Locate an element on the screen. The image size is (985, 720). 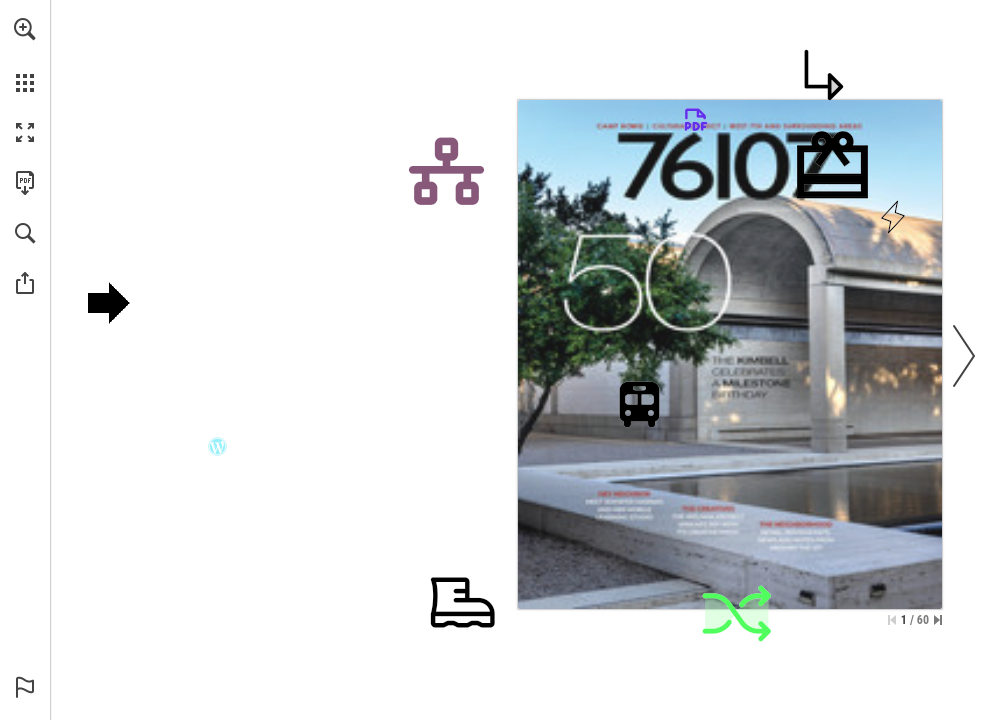
view bus routes or schedules is located at coordinates (639, 404).